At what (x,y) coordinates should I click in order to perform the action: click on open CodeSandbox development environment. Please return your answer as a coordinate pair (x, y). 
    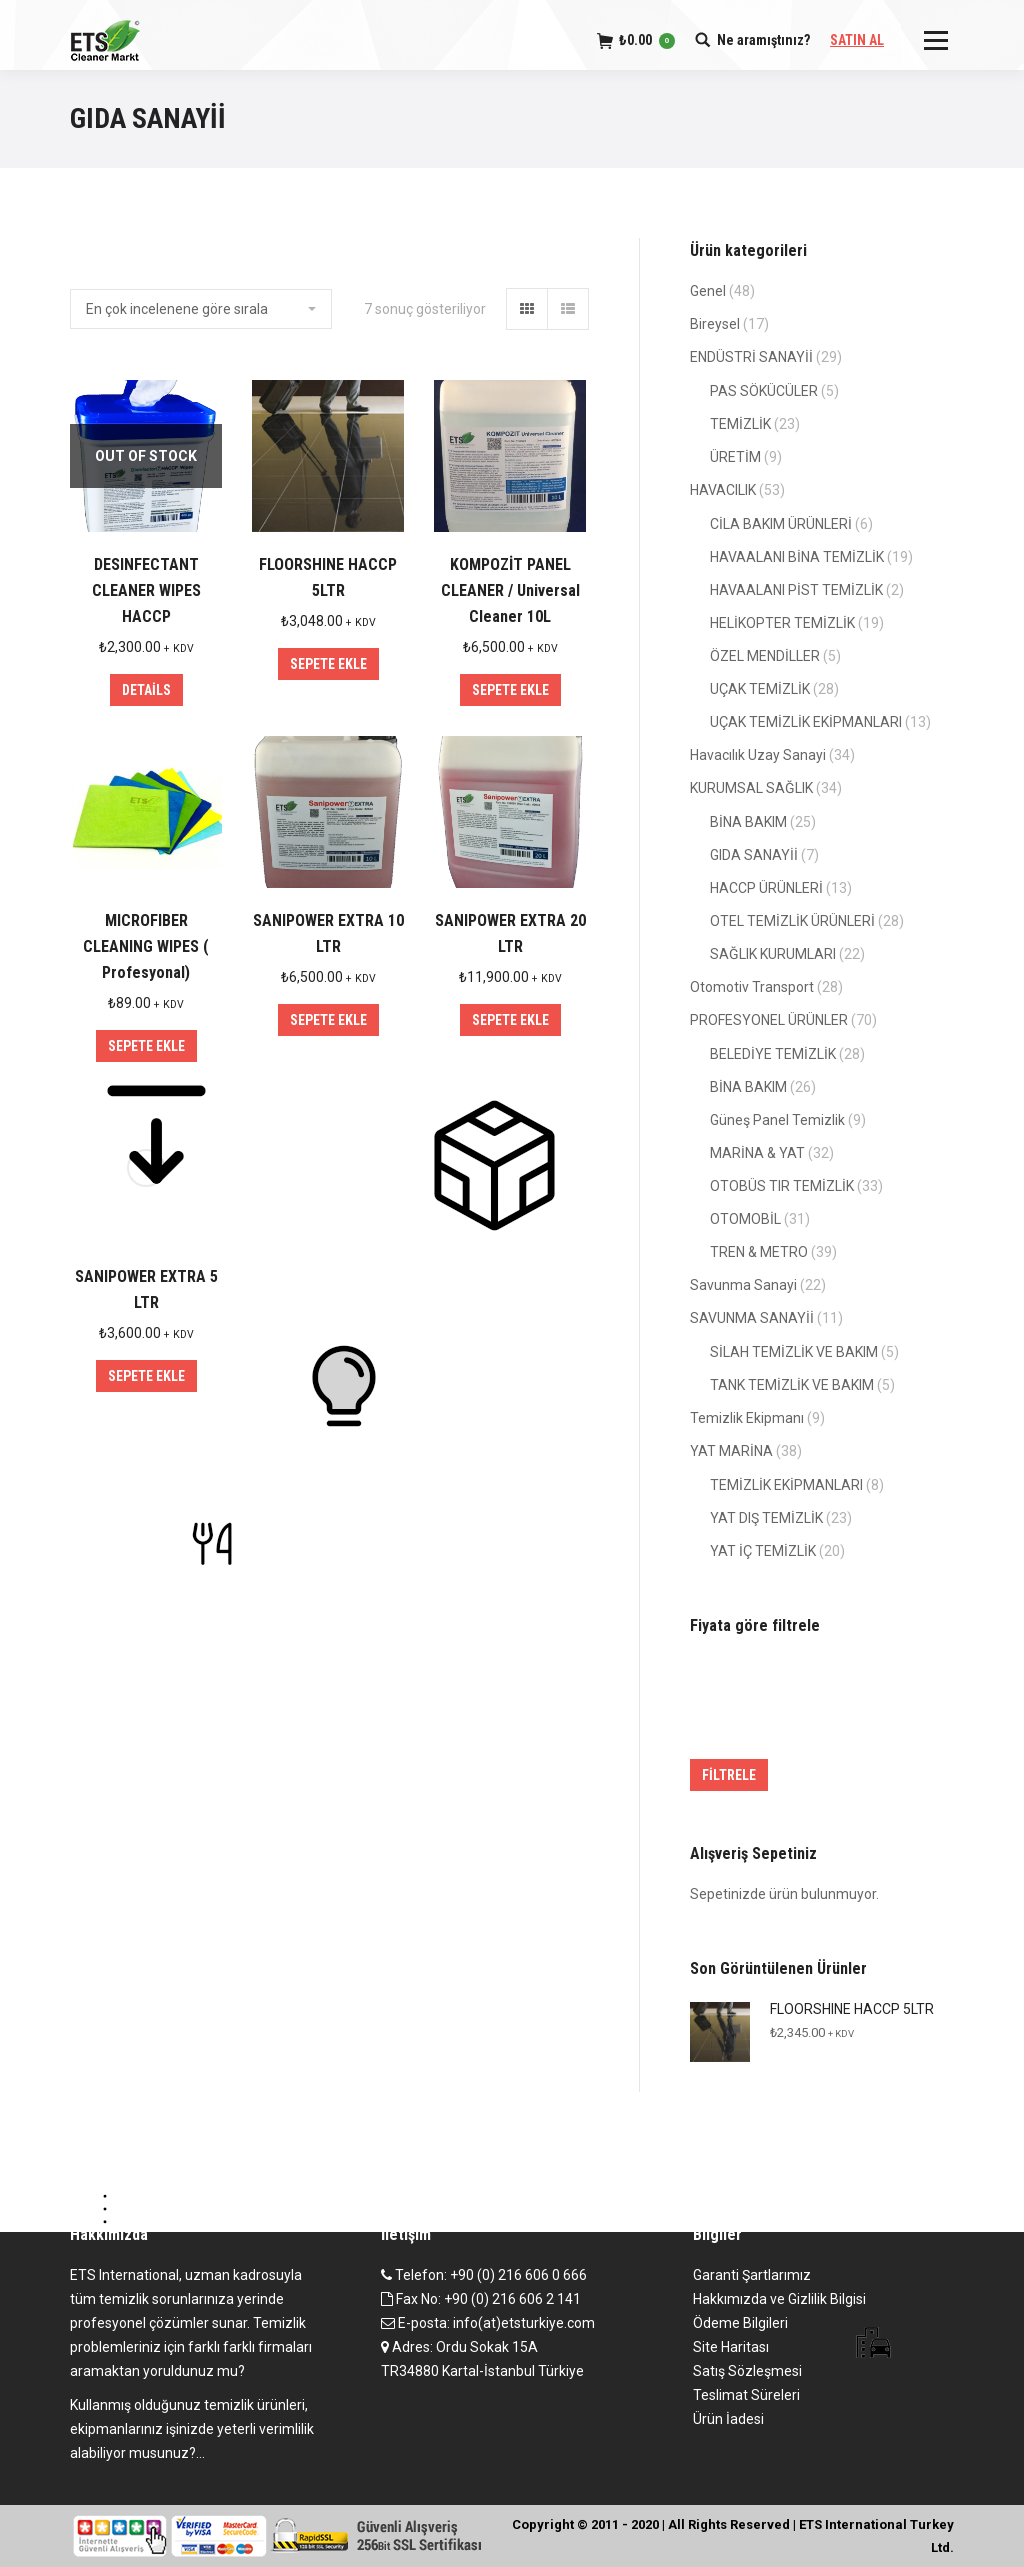
    Looking at the image, I should click on (494, 1165).